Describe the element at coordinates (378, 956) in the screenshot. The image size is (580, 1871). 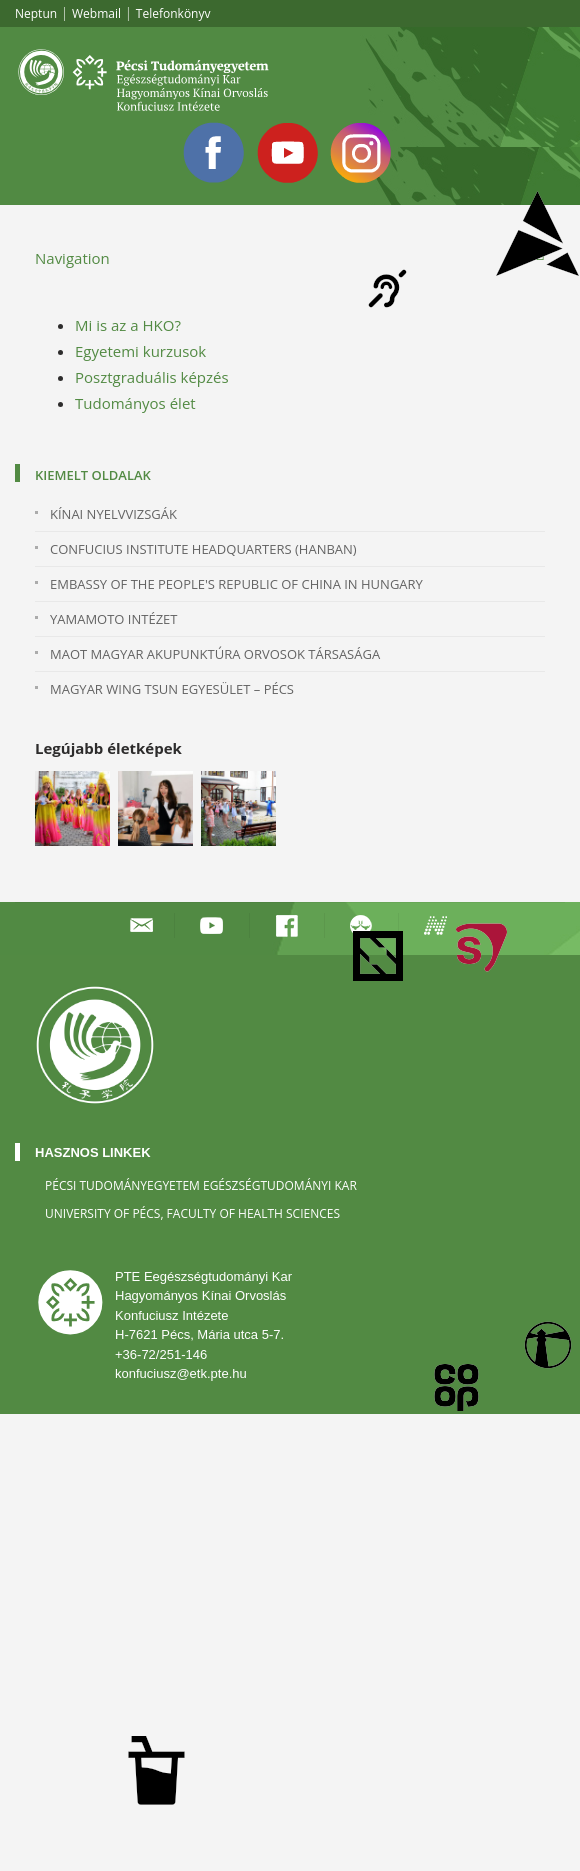
I see `navigate to CNCF (Cloud Native Computing Foundation) website or resources` at that location.